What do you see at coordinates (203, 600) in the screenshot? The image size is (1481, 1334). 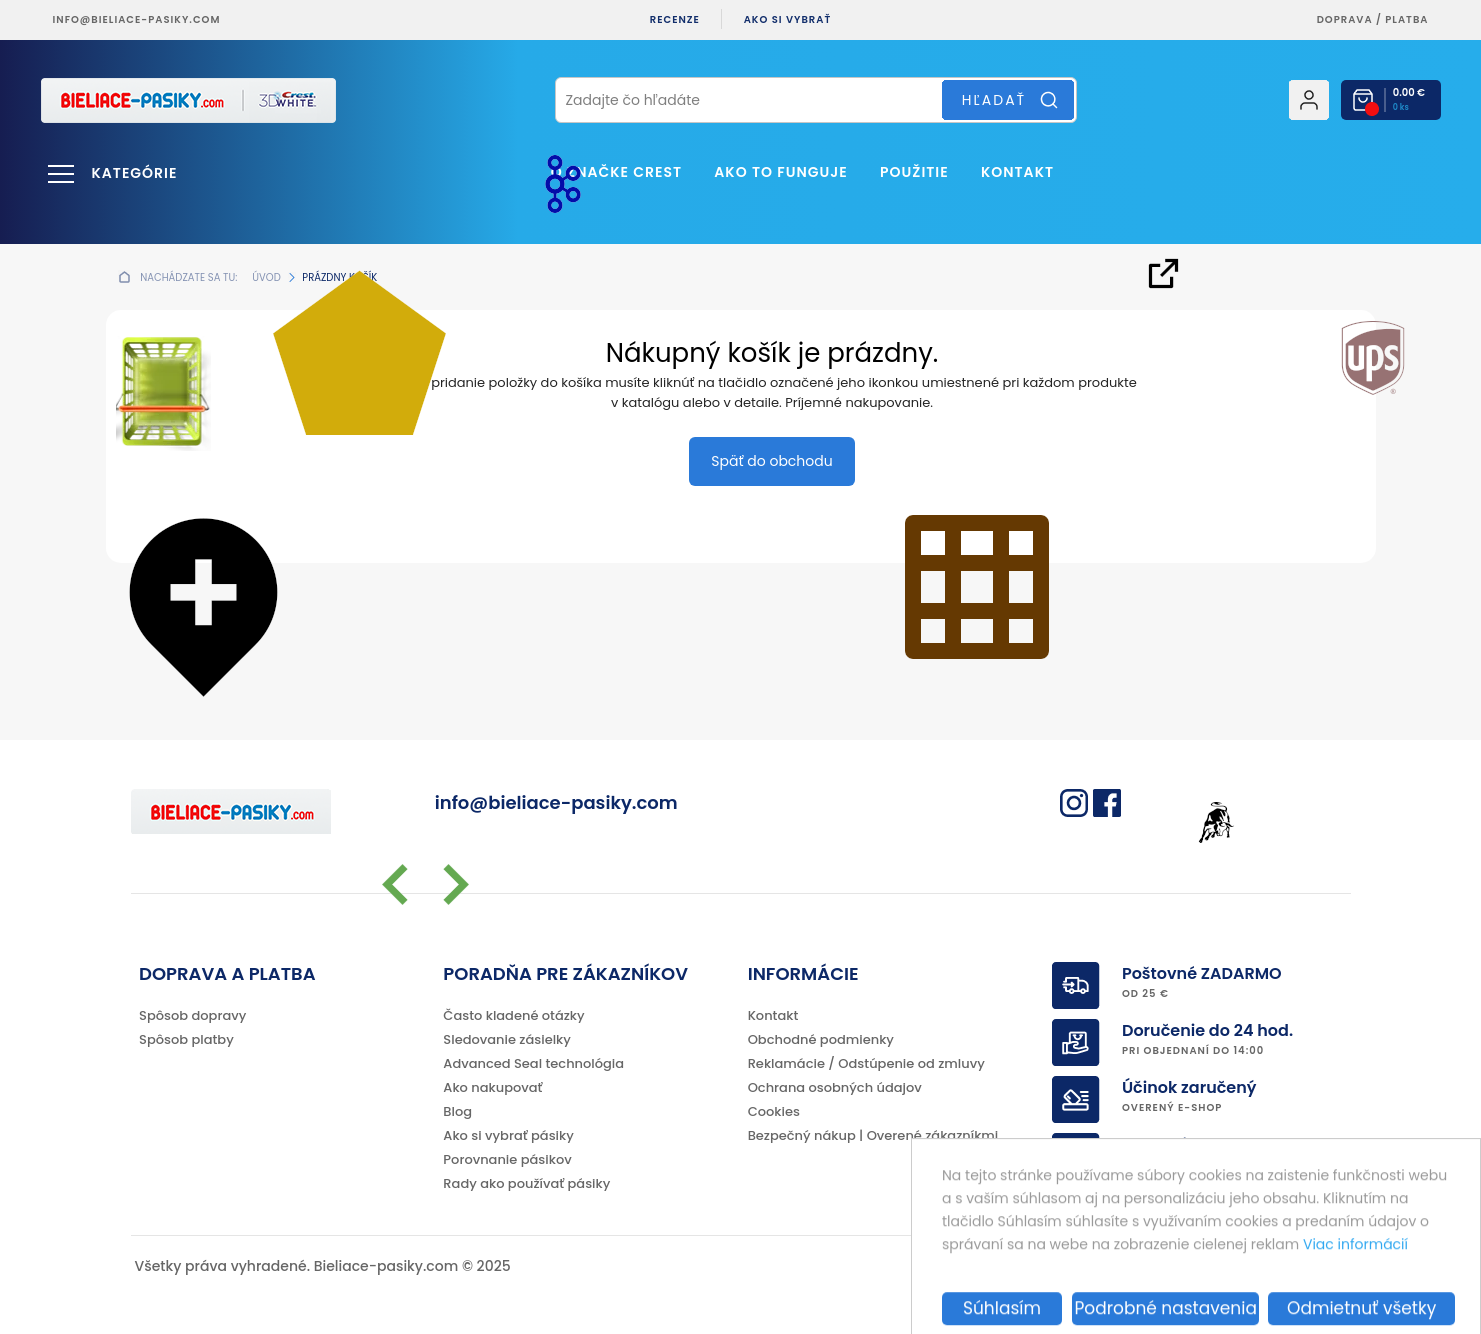 I see `add a new location pin` at bounding box center [203, 600].